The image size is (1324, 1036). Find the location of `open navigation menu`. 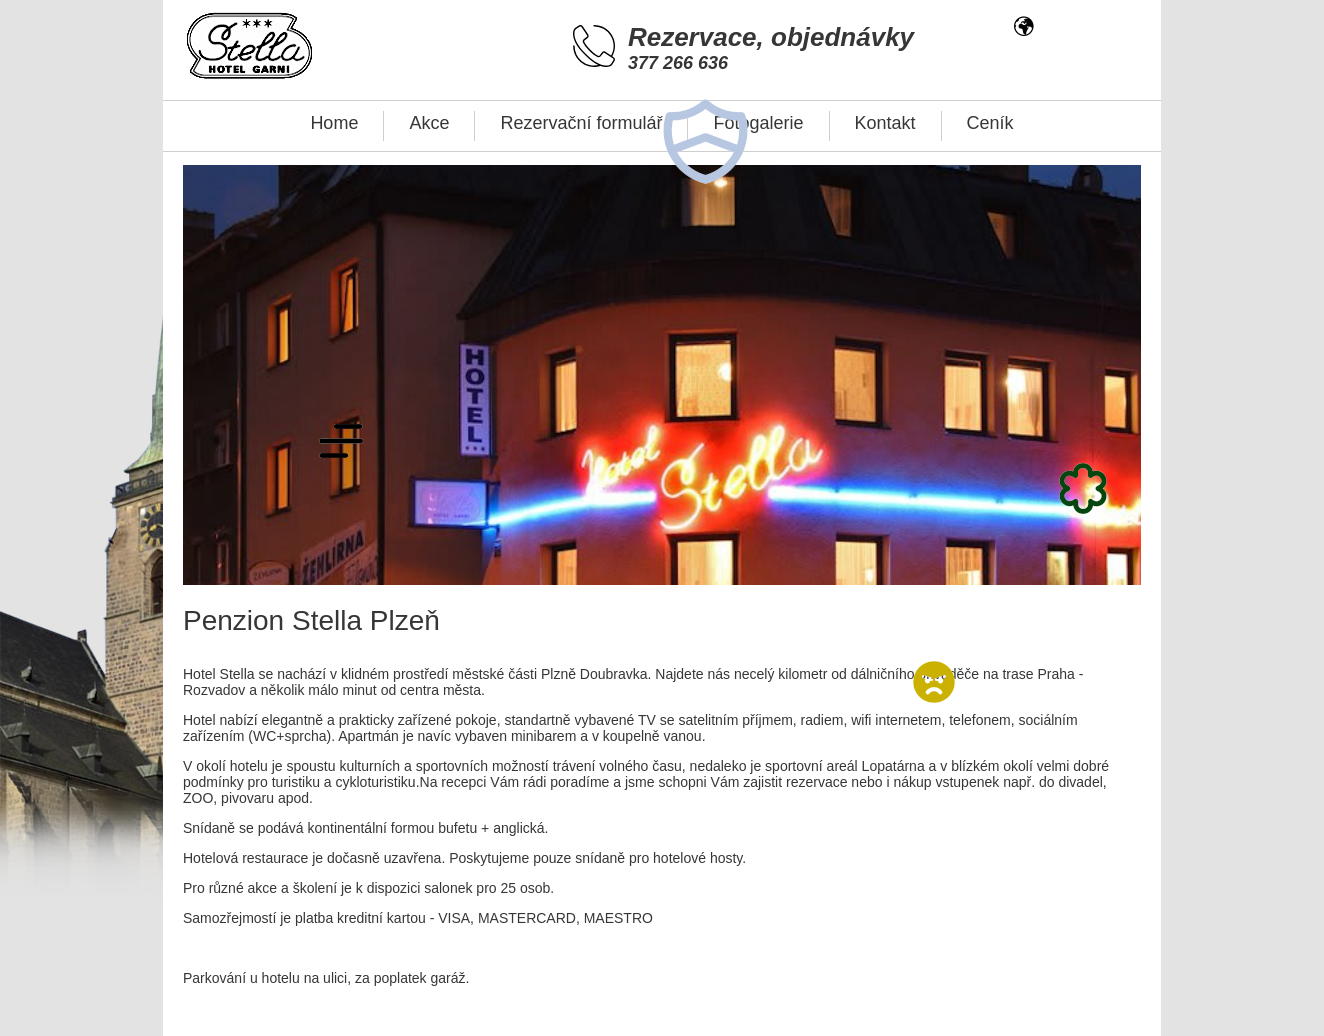

open navigation menu is located at coordinates (341, 441).